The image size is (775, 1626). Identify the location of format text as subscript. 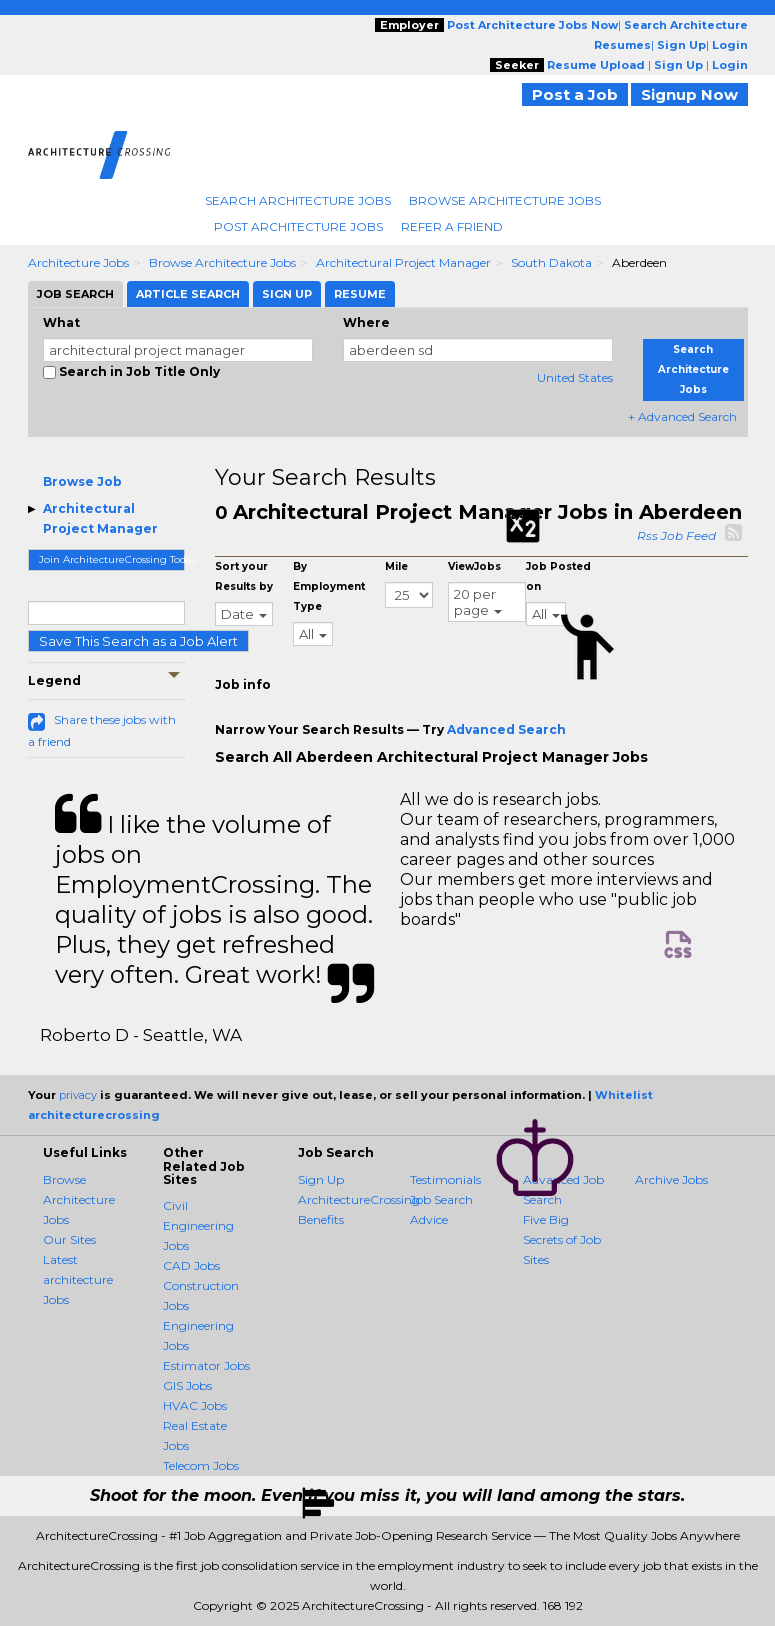
(523, 526).